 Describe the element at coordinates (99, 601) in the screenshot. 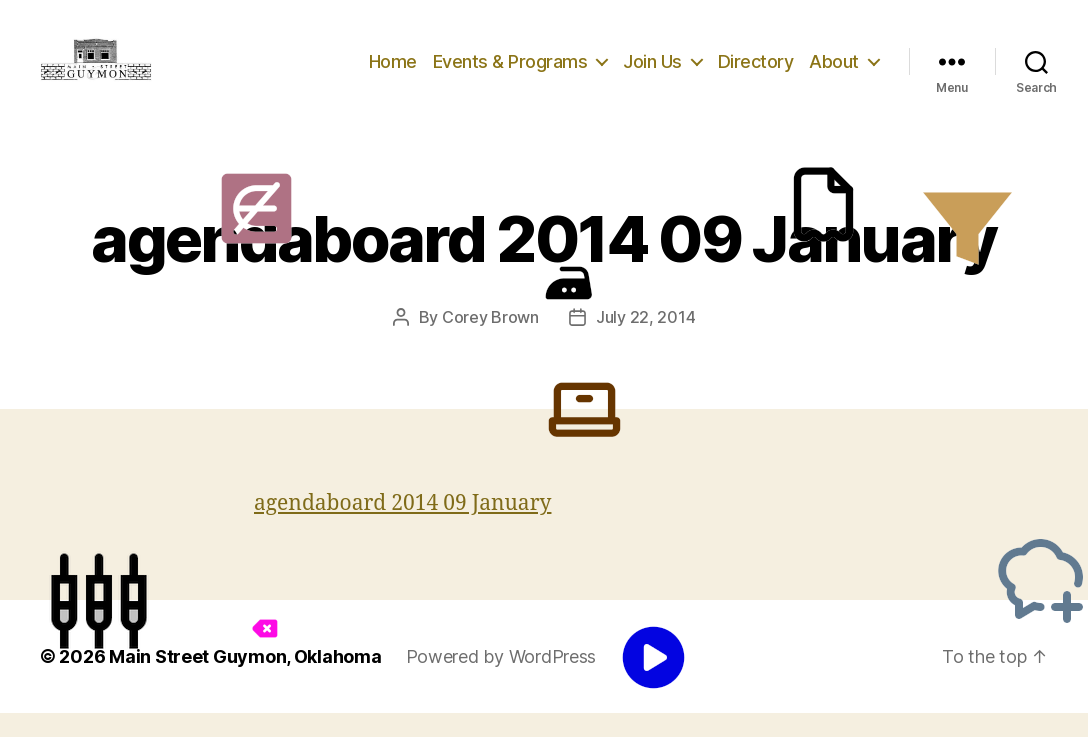

I see `configure audio/video input settings` at that location.